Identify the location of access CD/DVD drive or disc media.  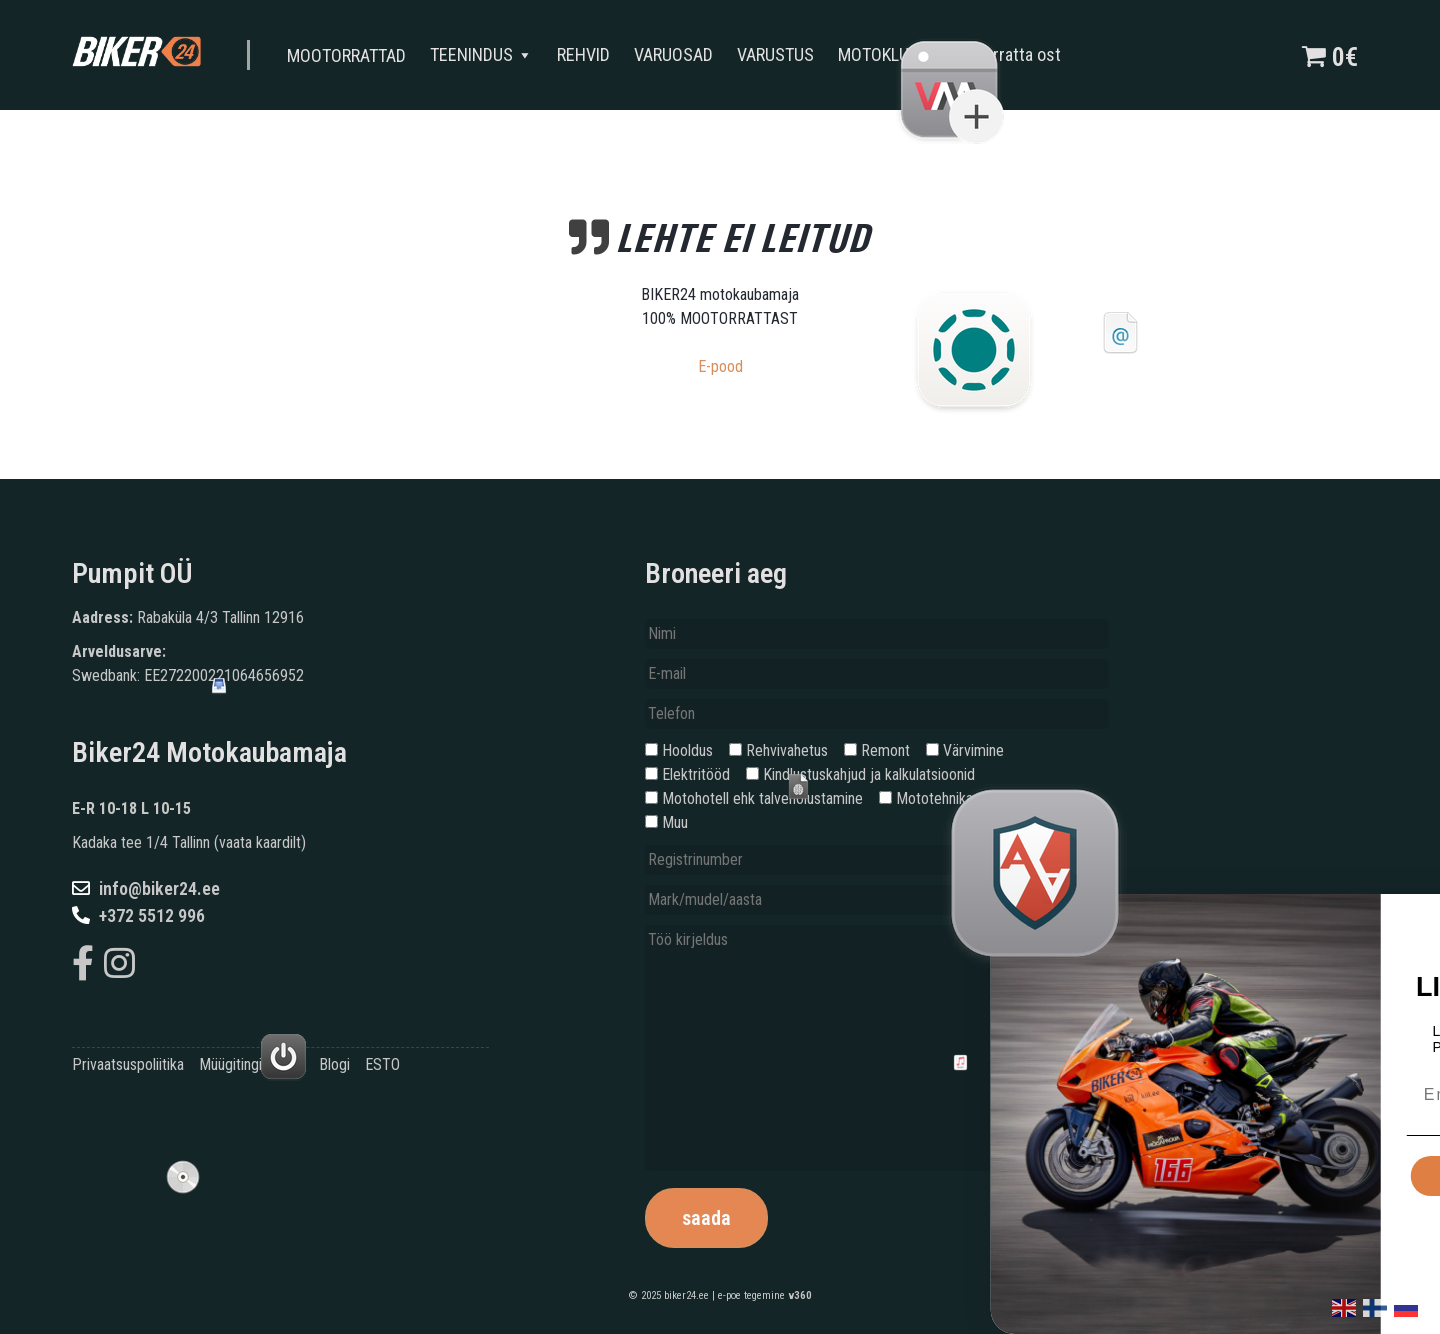
(183, 1177).